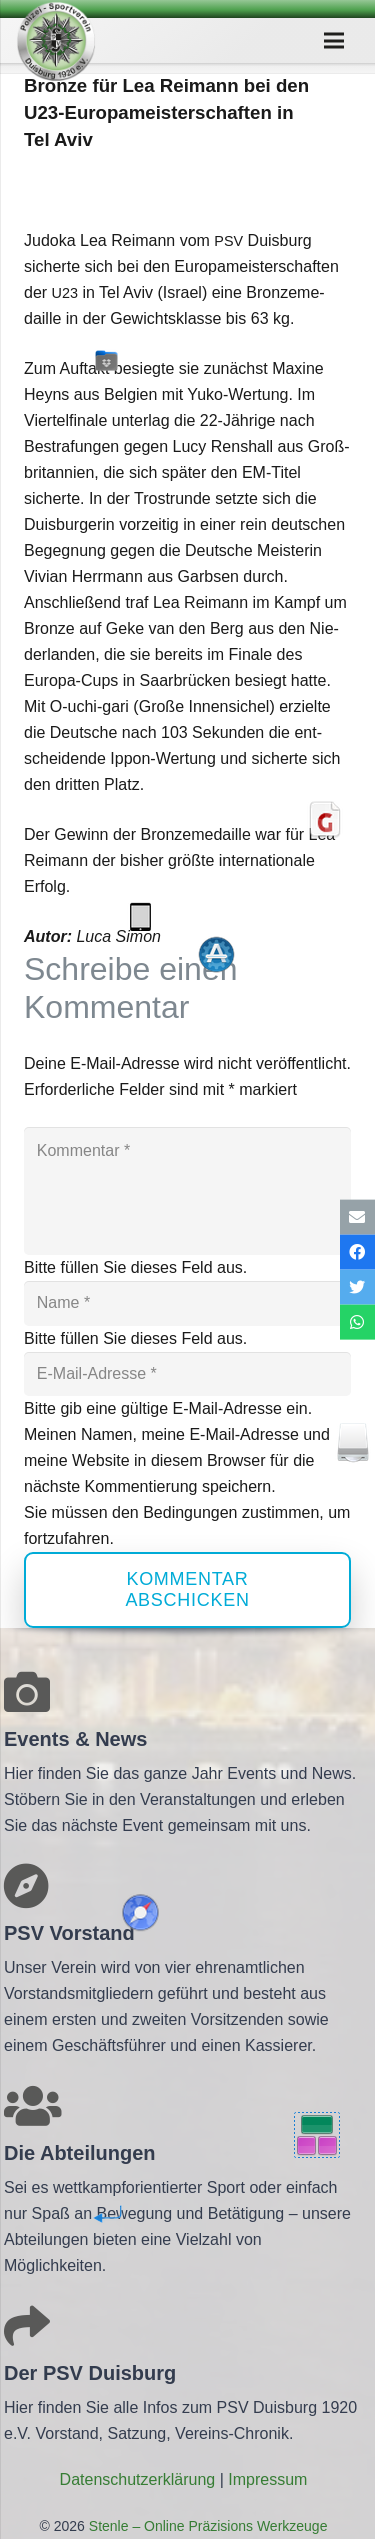 The height and width of the screenshot is (2539, 375). I want to click on a G-code file used for CNC or 3D printing instructions, so click(325, 819).